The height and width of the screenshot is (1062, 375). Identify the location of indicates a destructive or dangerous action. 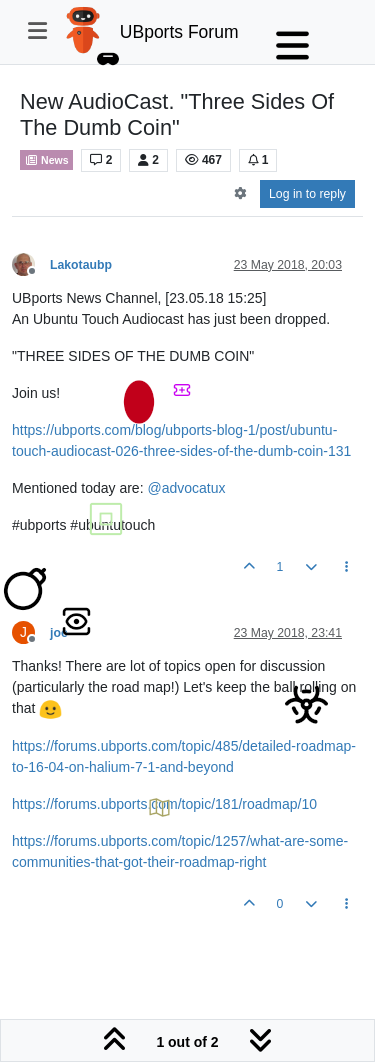
(25, 589).